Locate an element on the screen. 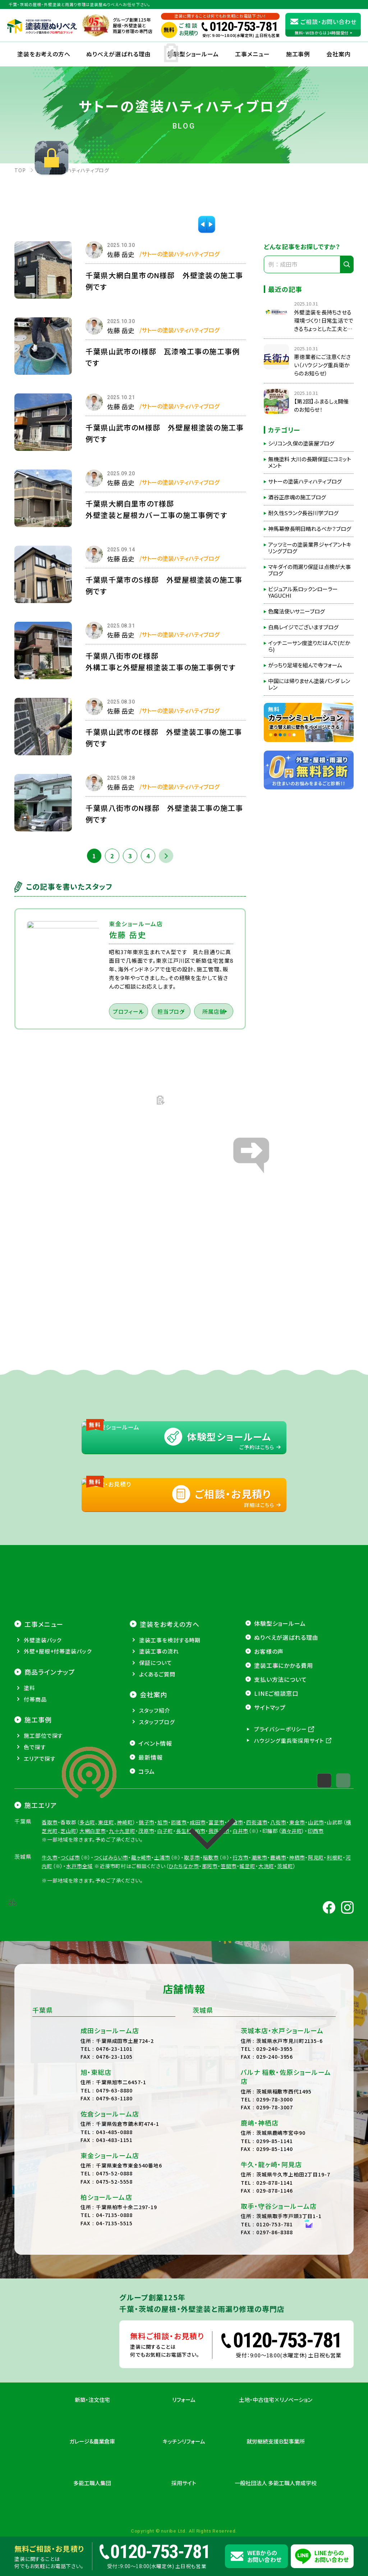  access font settings and preferences is located at coordinates (13, 1903).